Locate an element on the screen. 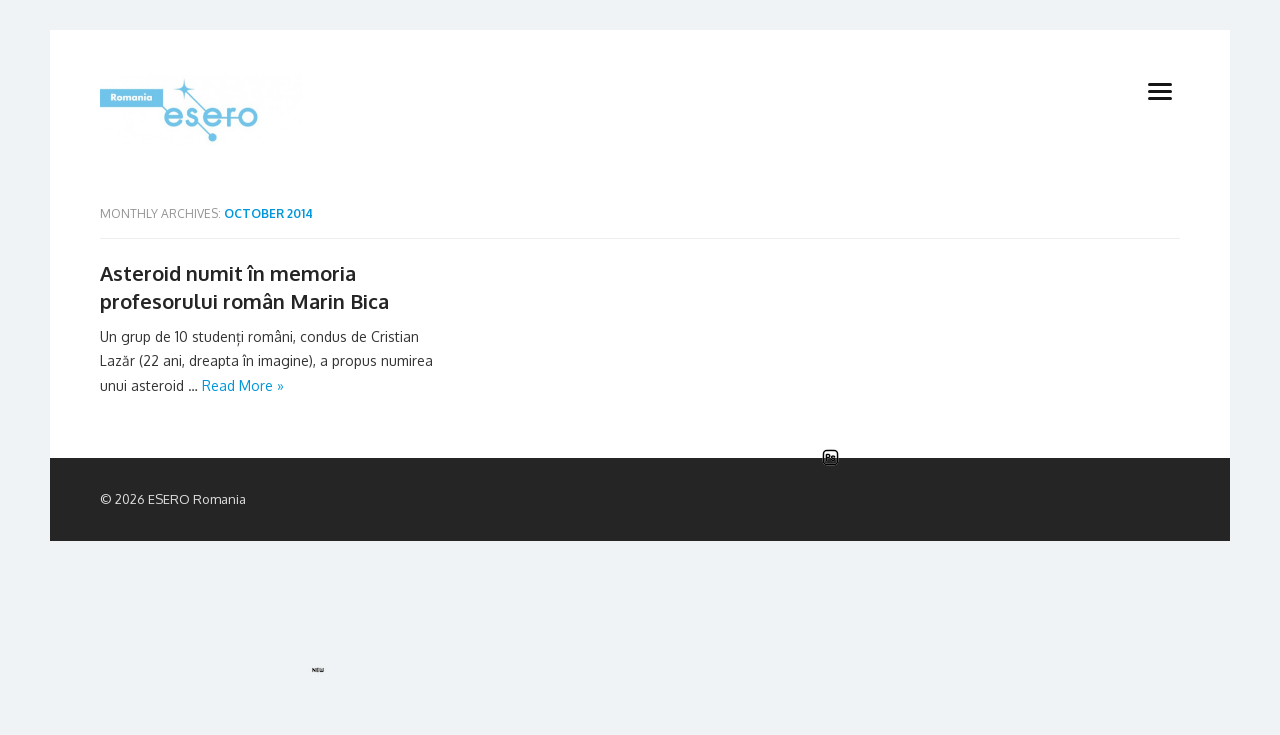 Image resolution: width=1280 pixels, height=735 pixels. indicates new content or recently added items is located at coordinates (318, 670).